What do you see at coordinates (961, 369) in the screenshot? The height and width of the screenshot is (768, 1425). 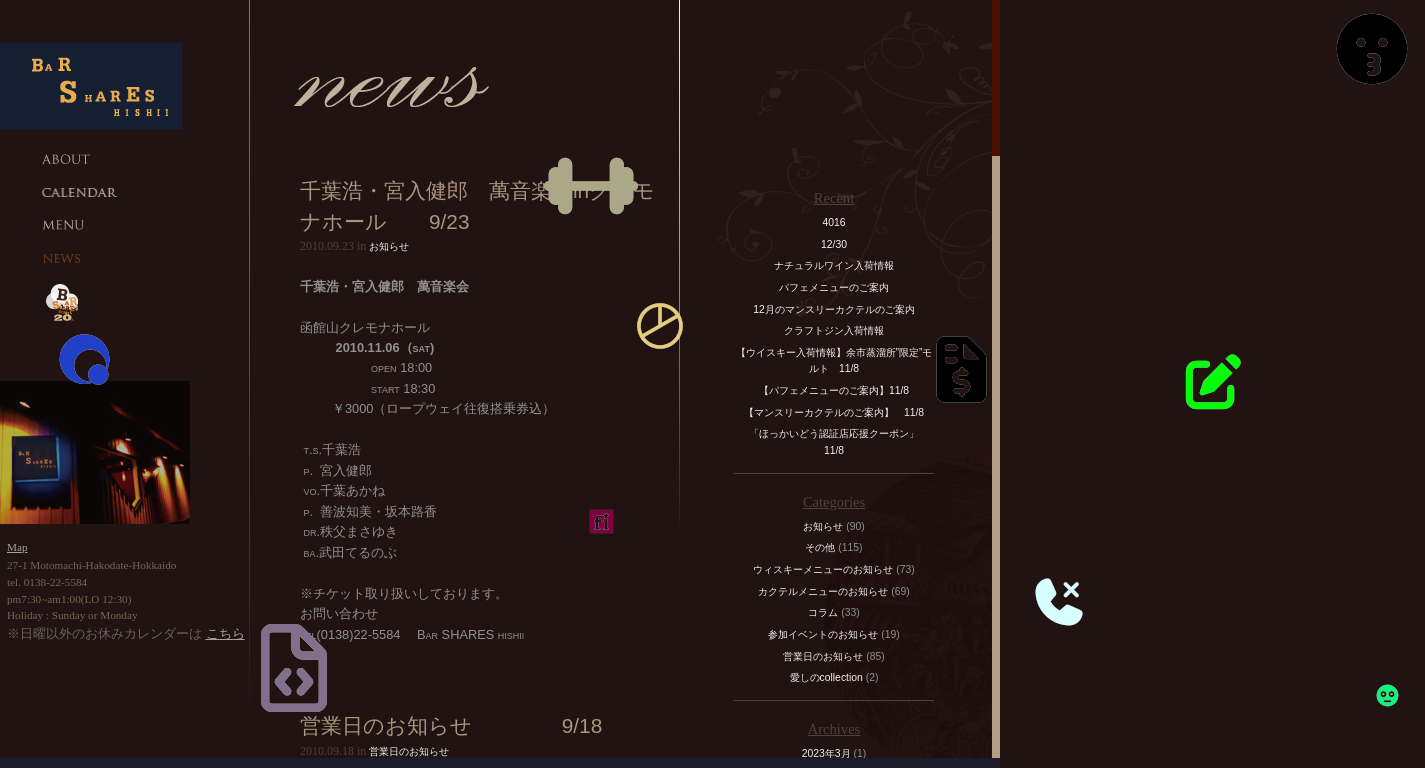 I see `view invoice or billing document` at bounding box center [961, 369].